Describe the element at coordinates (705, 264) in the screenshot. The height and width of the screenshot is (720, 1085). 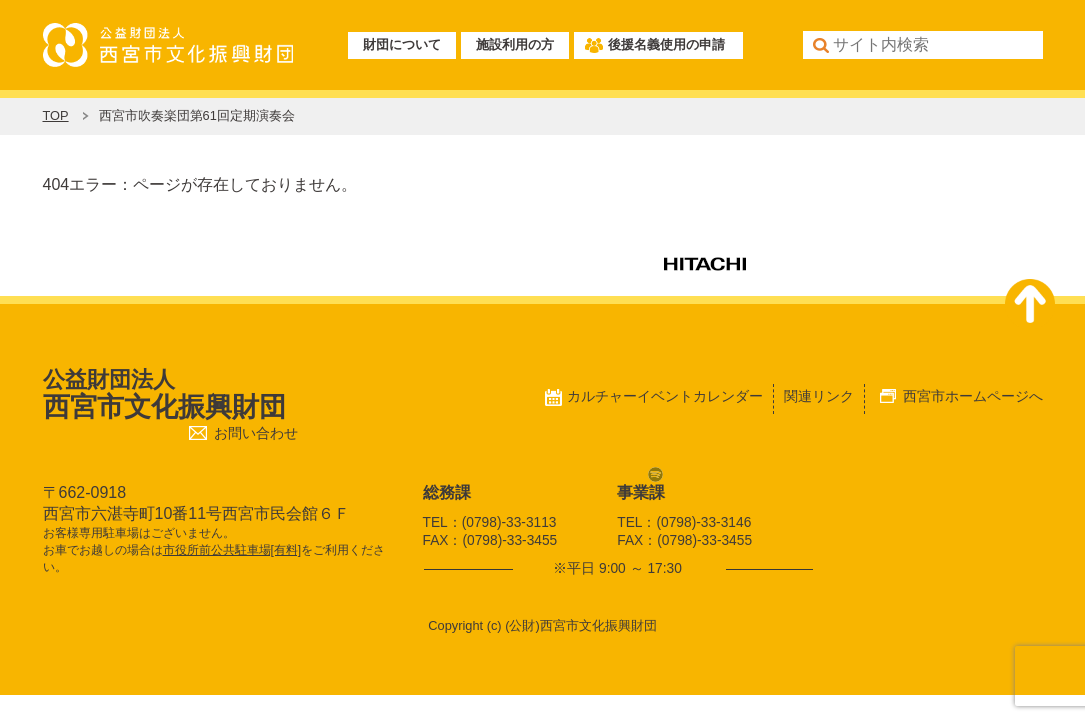
I see `hitachi brand logo` at that location.